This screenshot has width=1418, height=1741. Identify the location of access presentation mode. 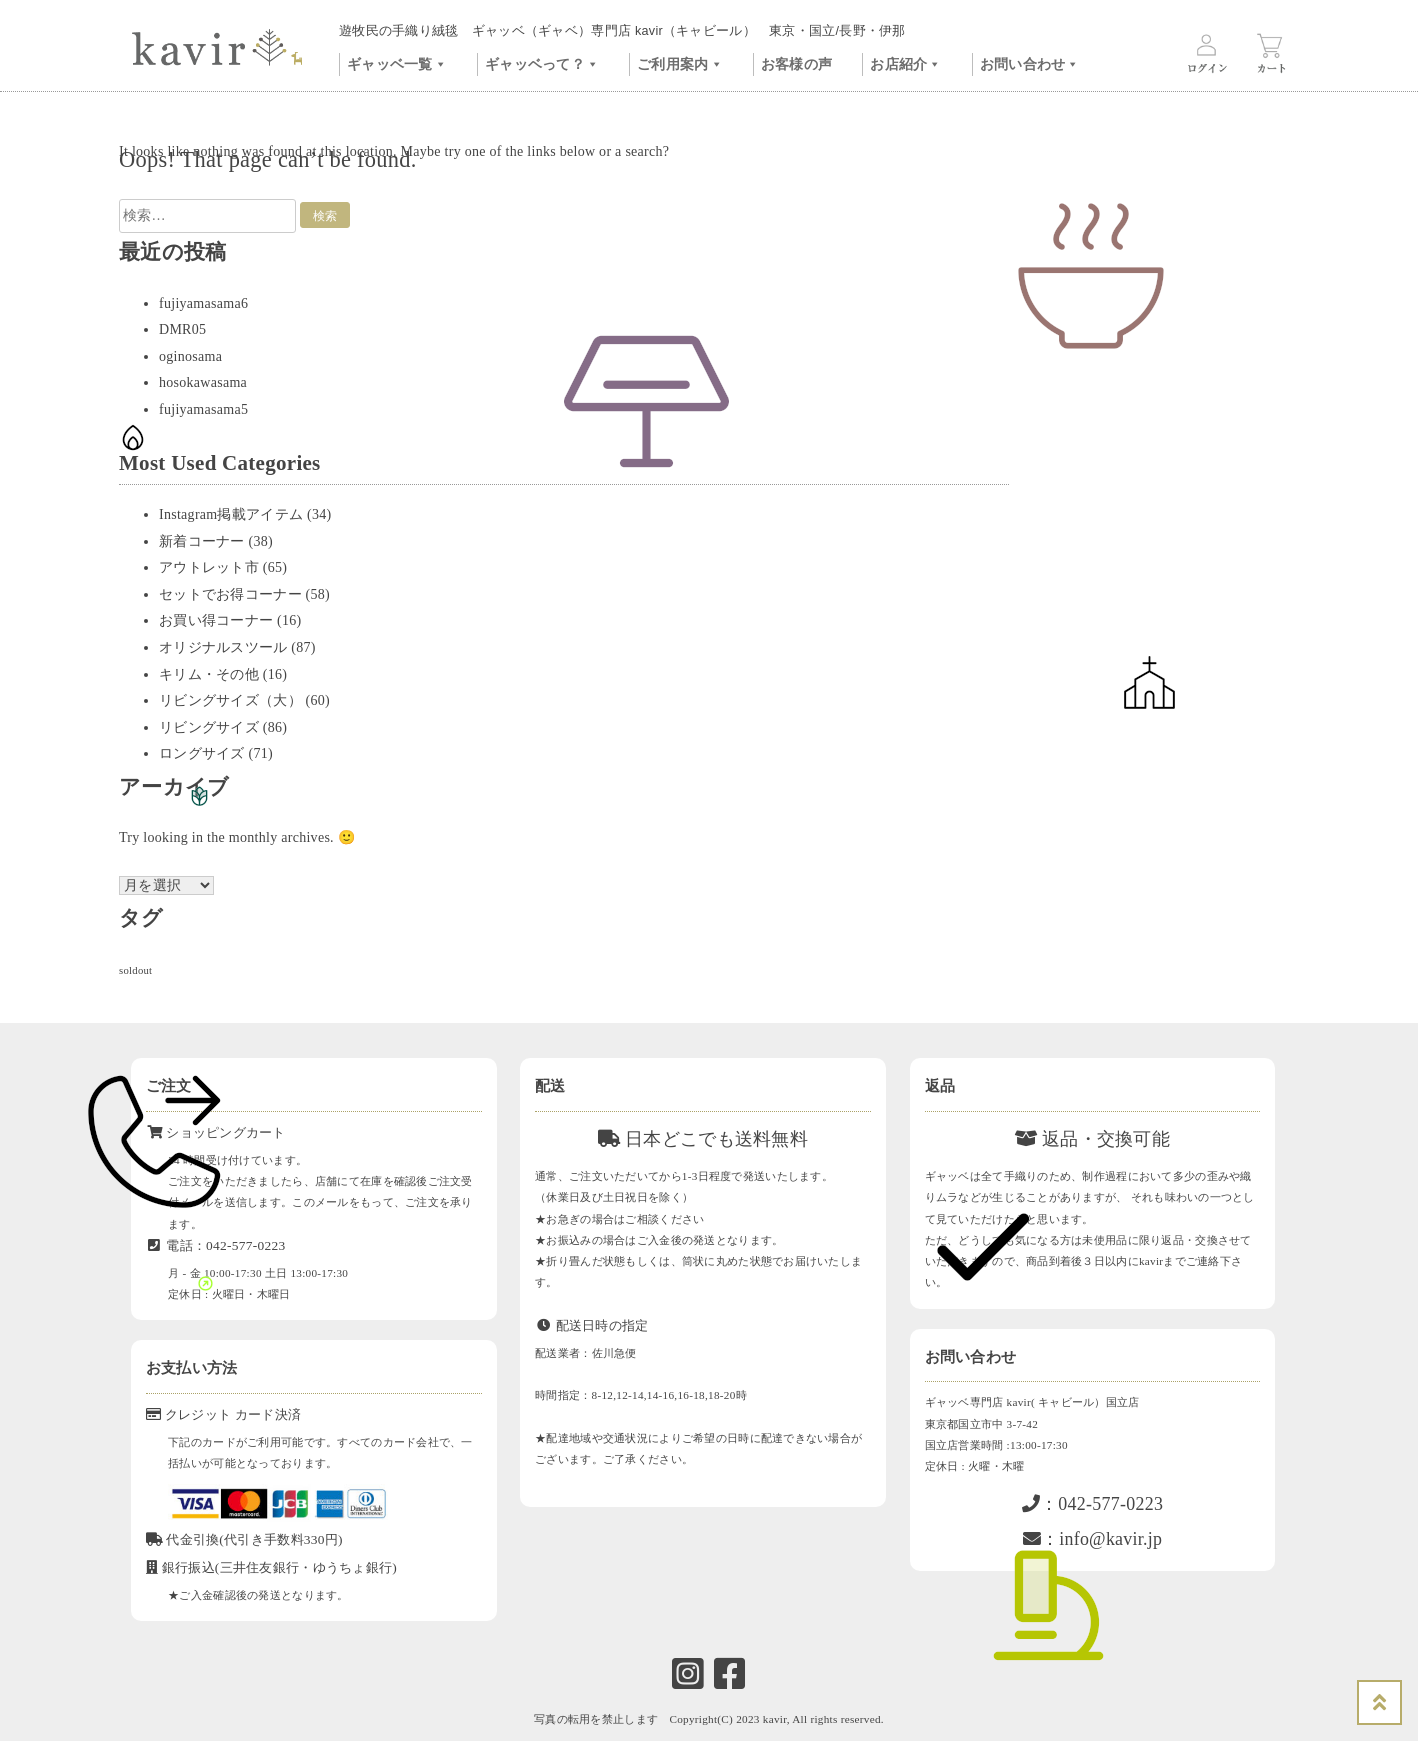
(646, 401).